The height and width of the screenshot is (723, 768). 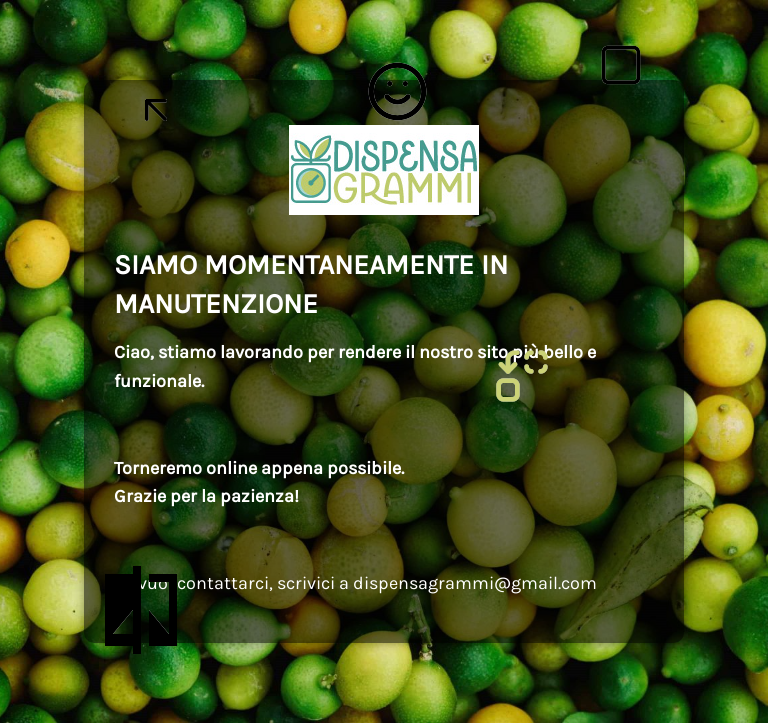 I want to click on replace or swap an item, so click(x=522, y=376).